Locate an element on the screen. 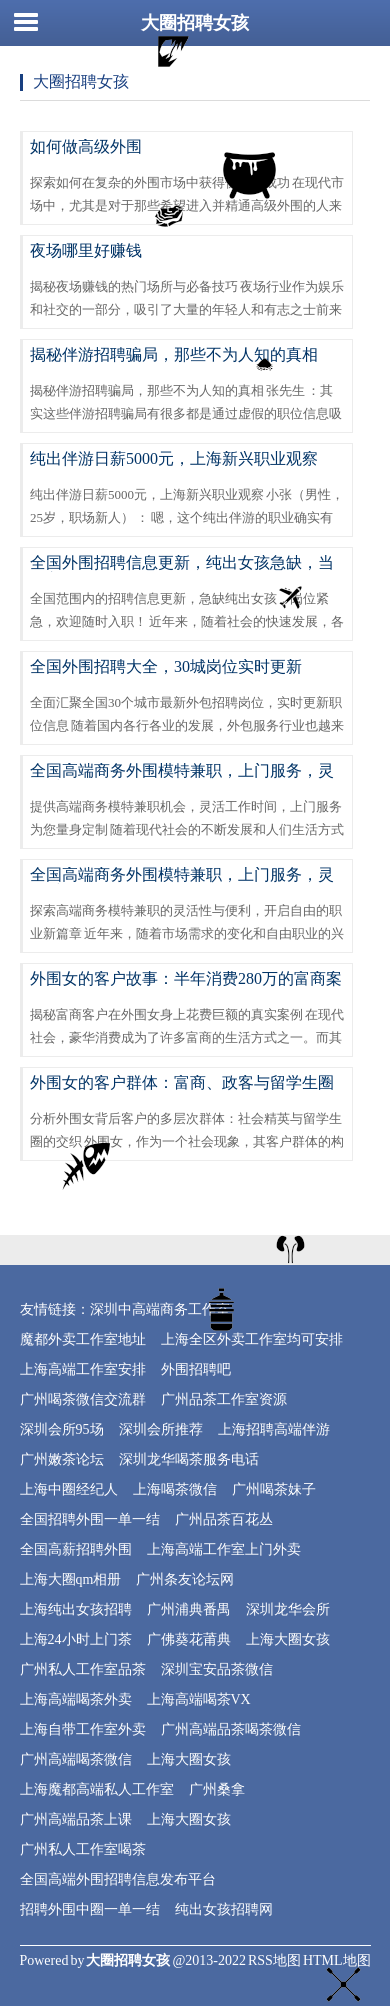 This screenshot has height=2006, width=390. indicates seafood or shellfish category is located at coordinates (169, 216).